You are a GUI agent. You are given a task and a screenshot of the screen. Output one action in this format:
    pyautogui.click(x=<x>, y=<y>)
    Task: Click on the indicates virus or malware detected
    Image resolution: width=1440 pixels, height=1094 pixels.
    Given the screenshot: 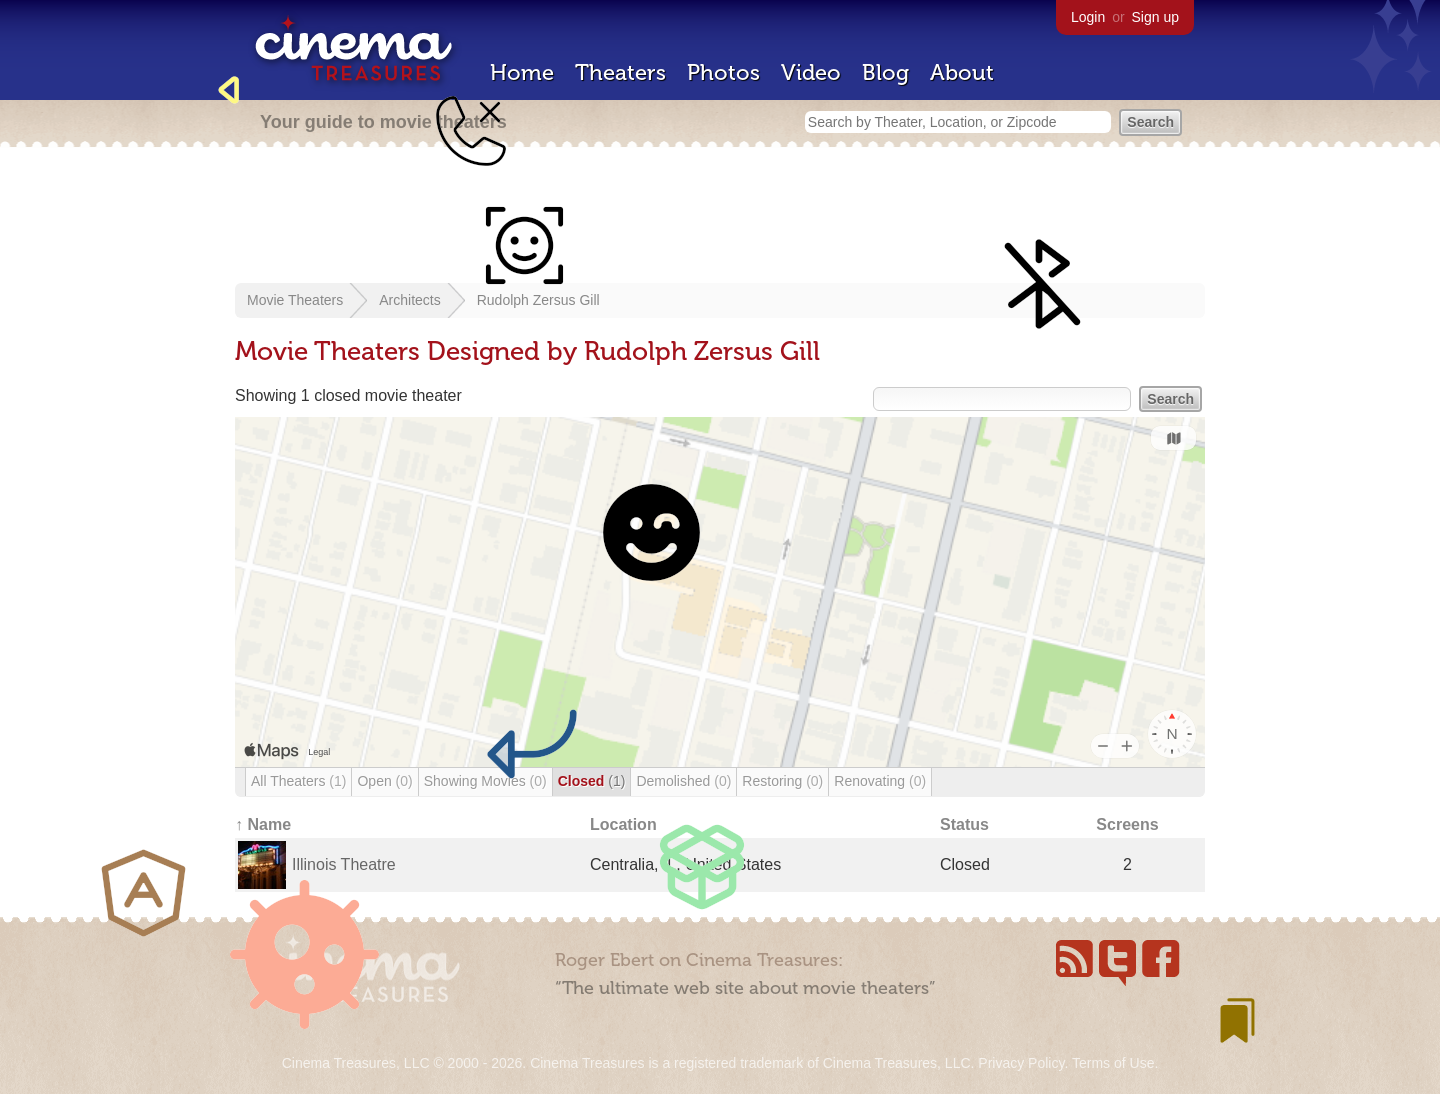 What is the action you would take?
    pyautogui.click(x=304, y=954)
    